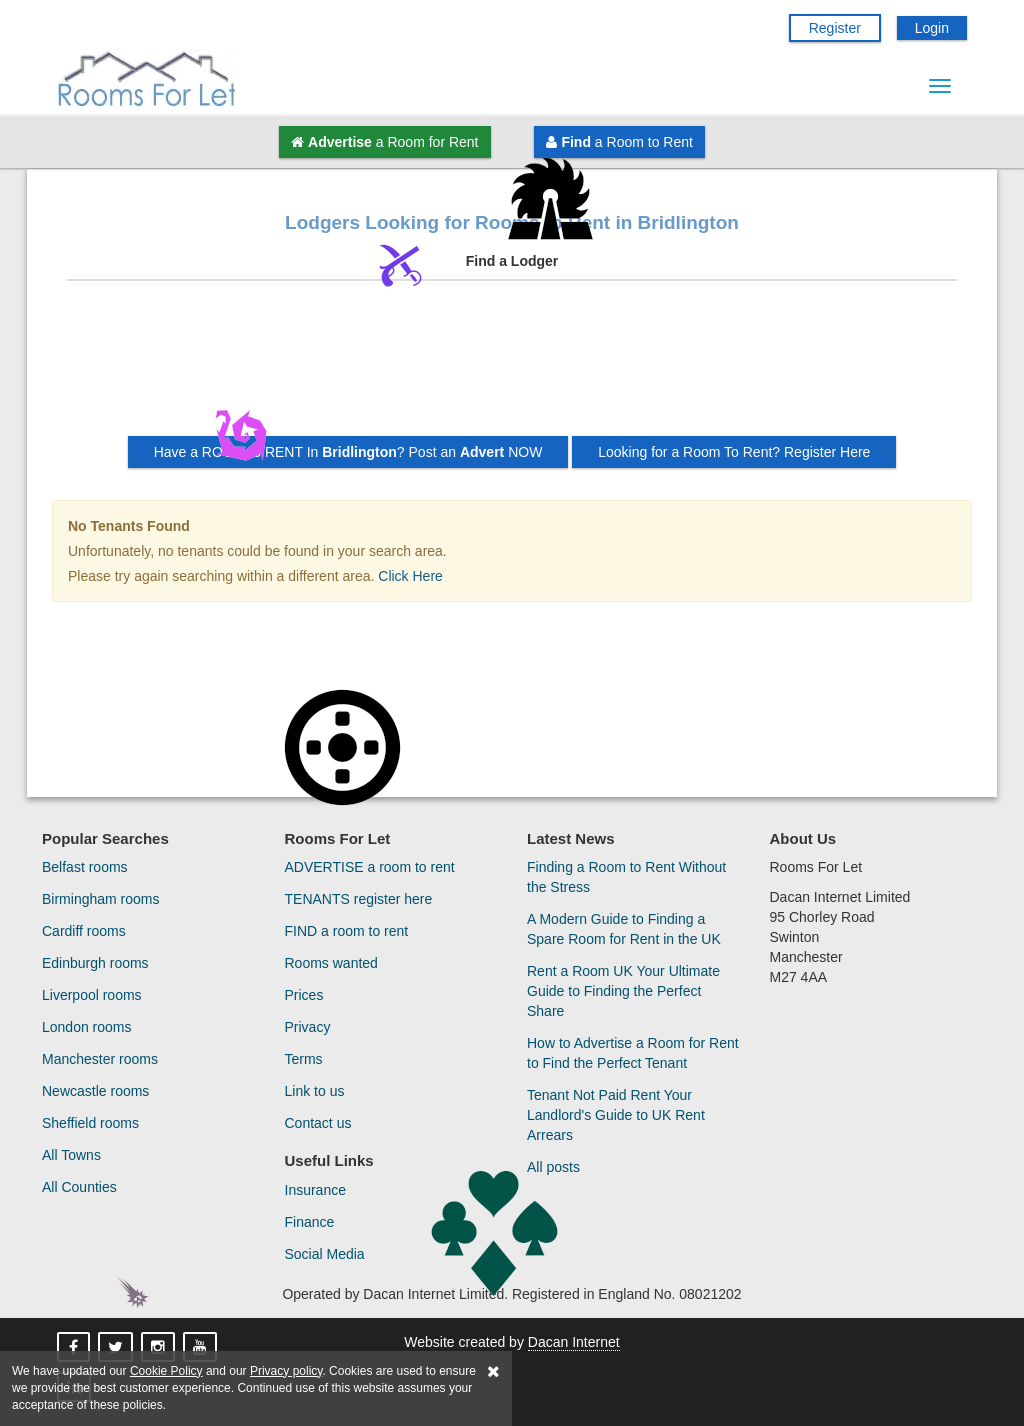  I want to click on access pirate or swashbuckler game mode, so click(400, 265).